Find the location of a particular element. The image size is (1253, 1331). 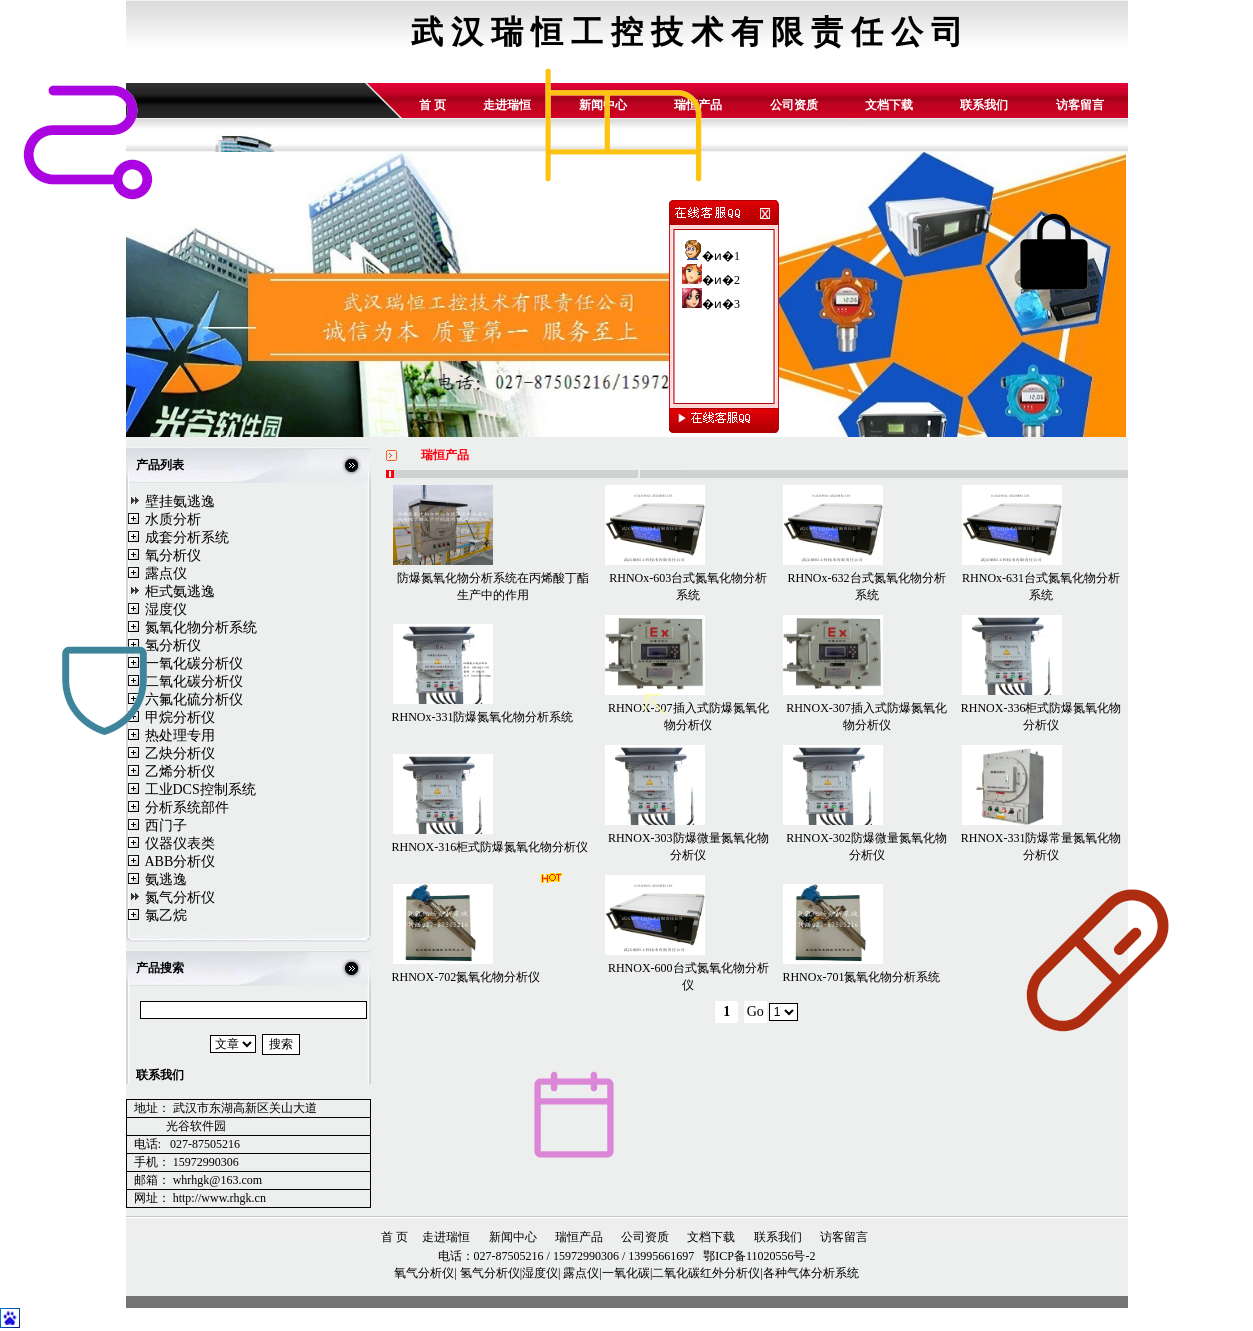

view accommodation or lodging options is located at coordinates (618, 125).